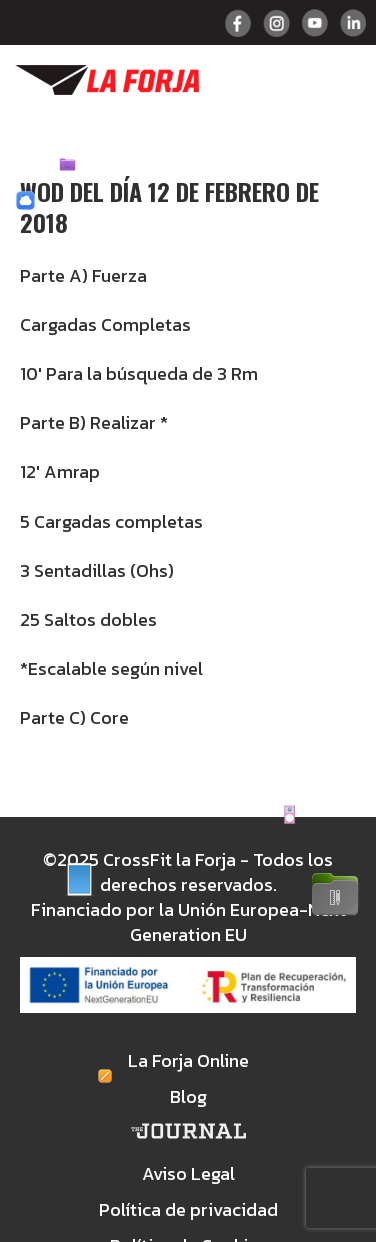 The height and width of the screenshot is (1242, 376). I want to click on open Apple Pages for document editing, so click(105, 1076).